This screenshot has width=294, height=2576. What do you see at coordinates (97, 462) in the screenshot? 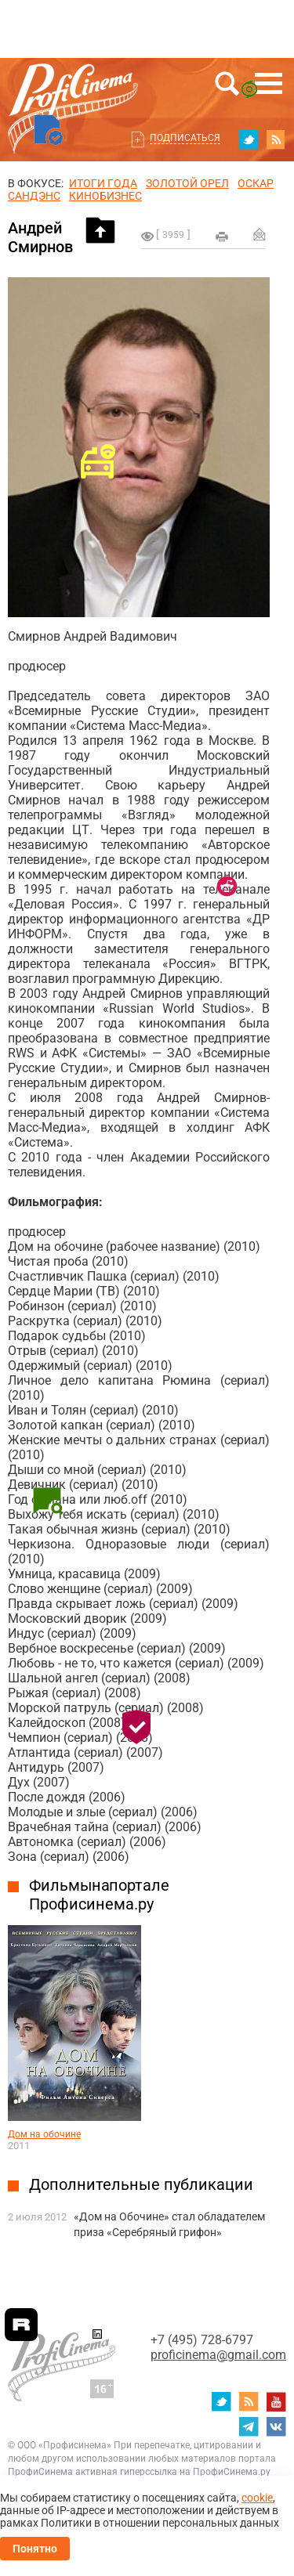
I see `taxi or rideshare with wifi available` at bounding box center [97, 462].